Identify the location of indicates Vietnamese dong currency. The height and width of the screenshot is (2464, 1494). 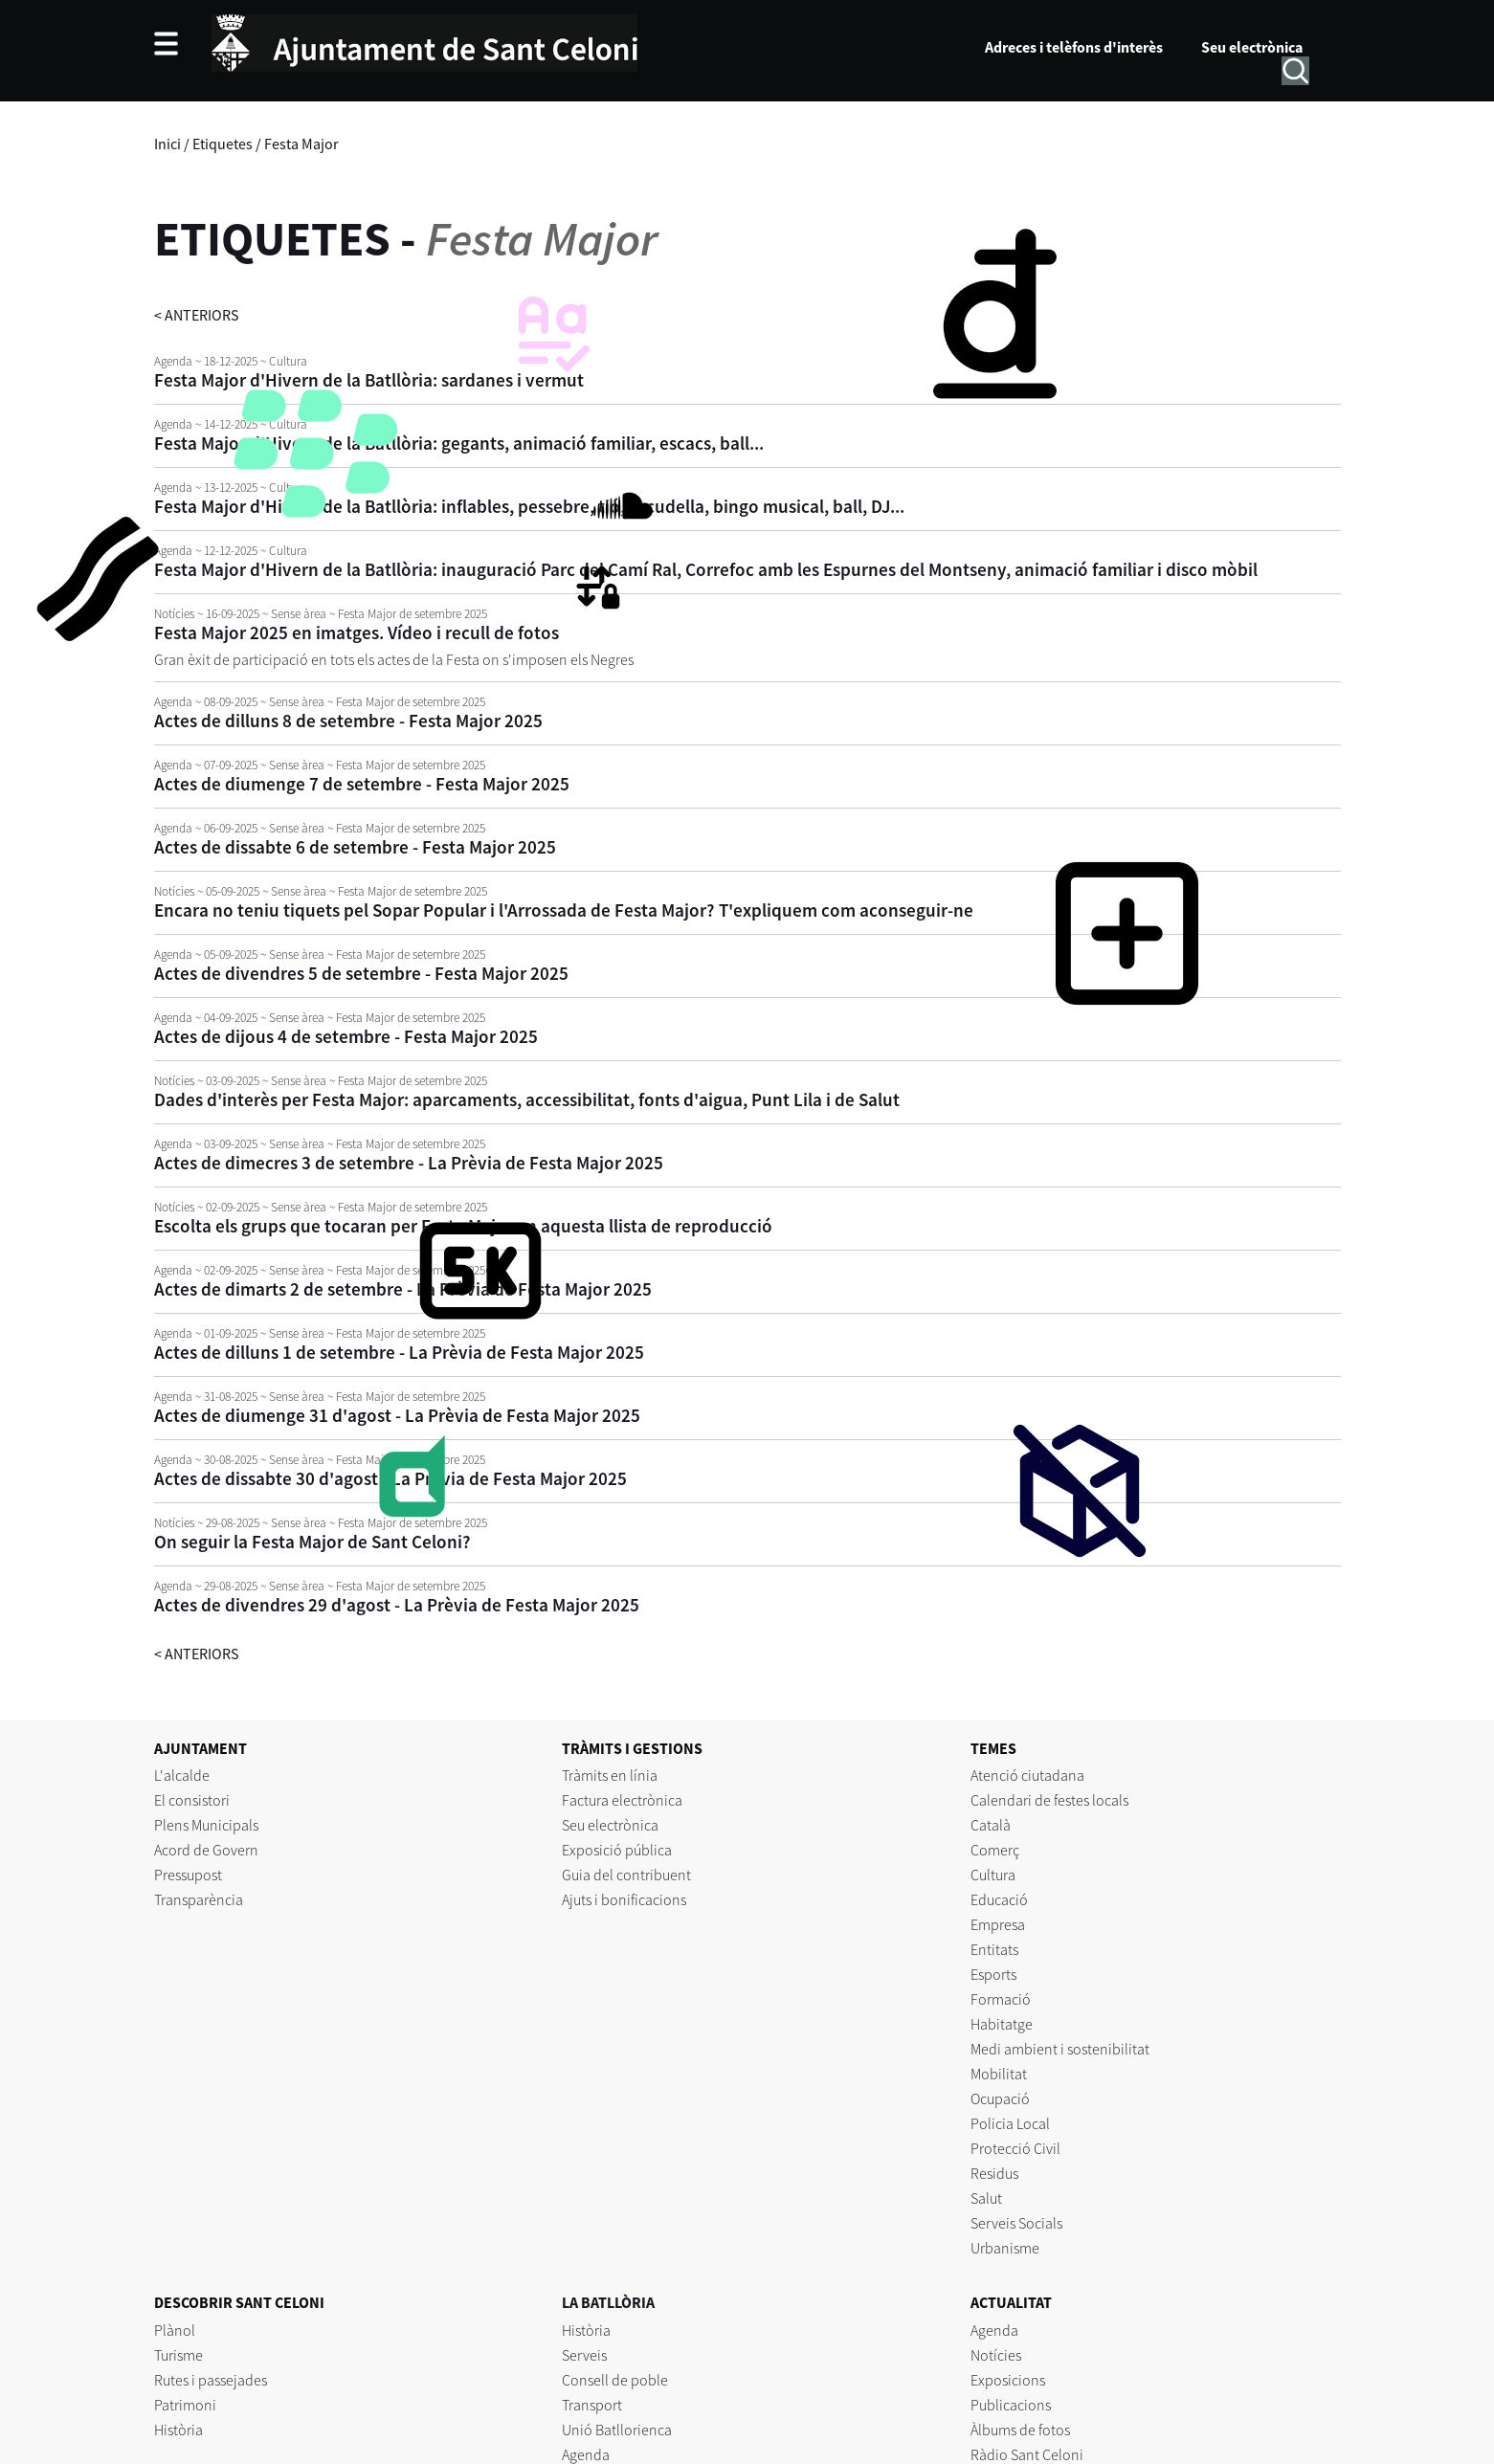
(994, 316).